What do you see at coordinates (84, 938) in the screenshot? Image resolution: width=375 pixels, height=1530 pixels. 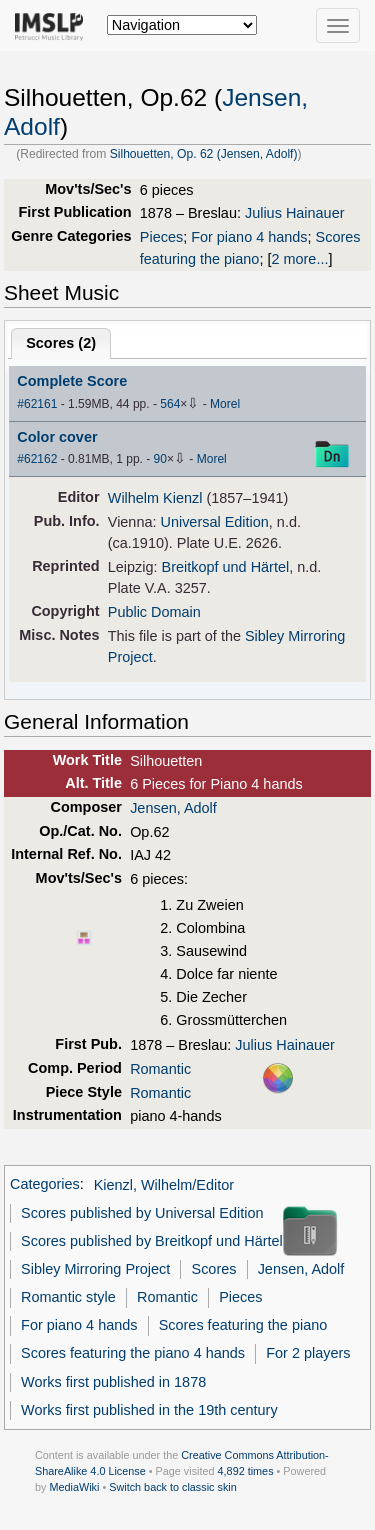 I see `select all items in the current view` at bounding box center [84, 938].